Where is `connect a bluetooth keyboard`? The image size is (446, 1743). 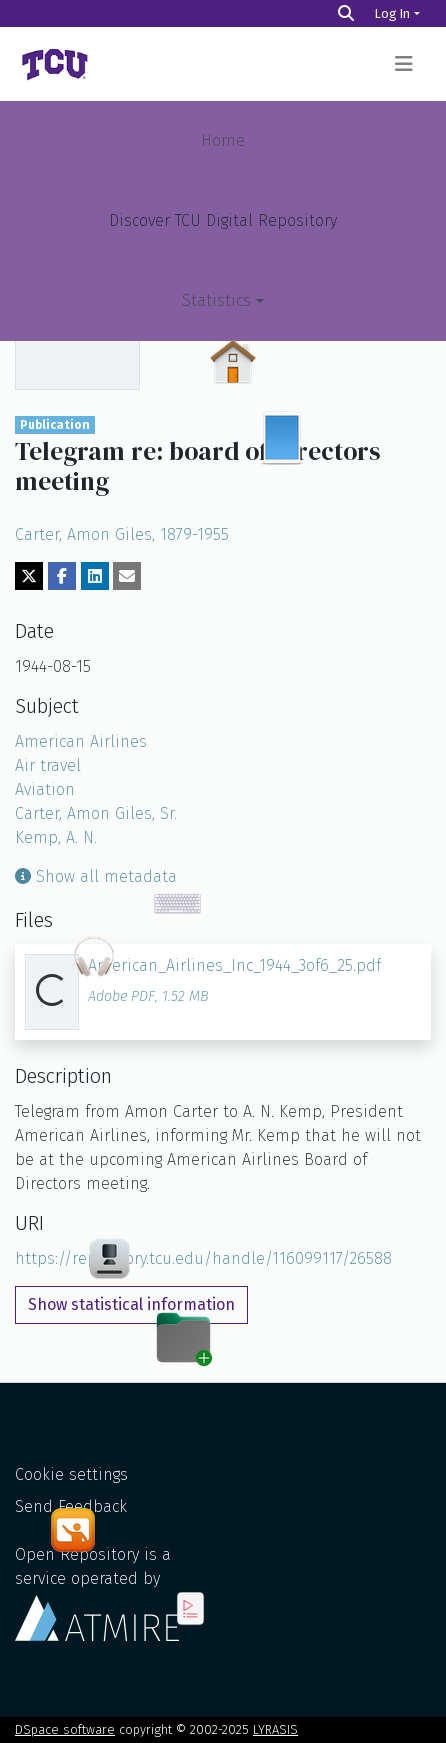
connect a bluetooth keyboard is located at coordinates (177, 903).